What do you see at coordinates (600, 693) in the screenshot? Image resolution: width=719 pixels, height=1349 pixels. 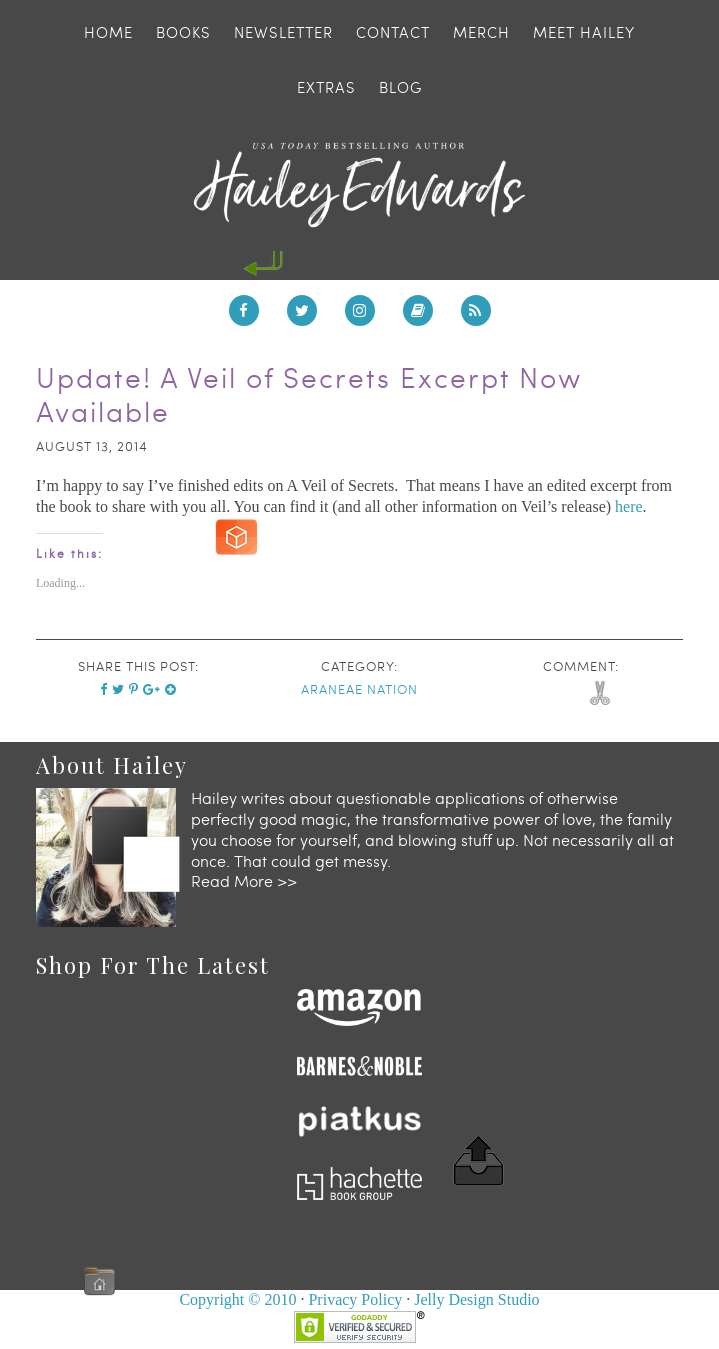 I see `cut selected content to clipboard` at bounding box center [600, 693].